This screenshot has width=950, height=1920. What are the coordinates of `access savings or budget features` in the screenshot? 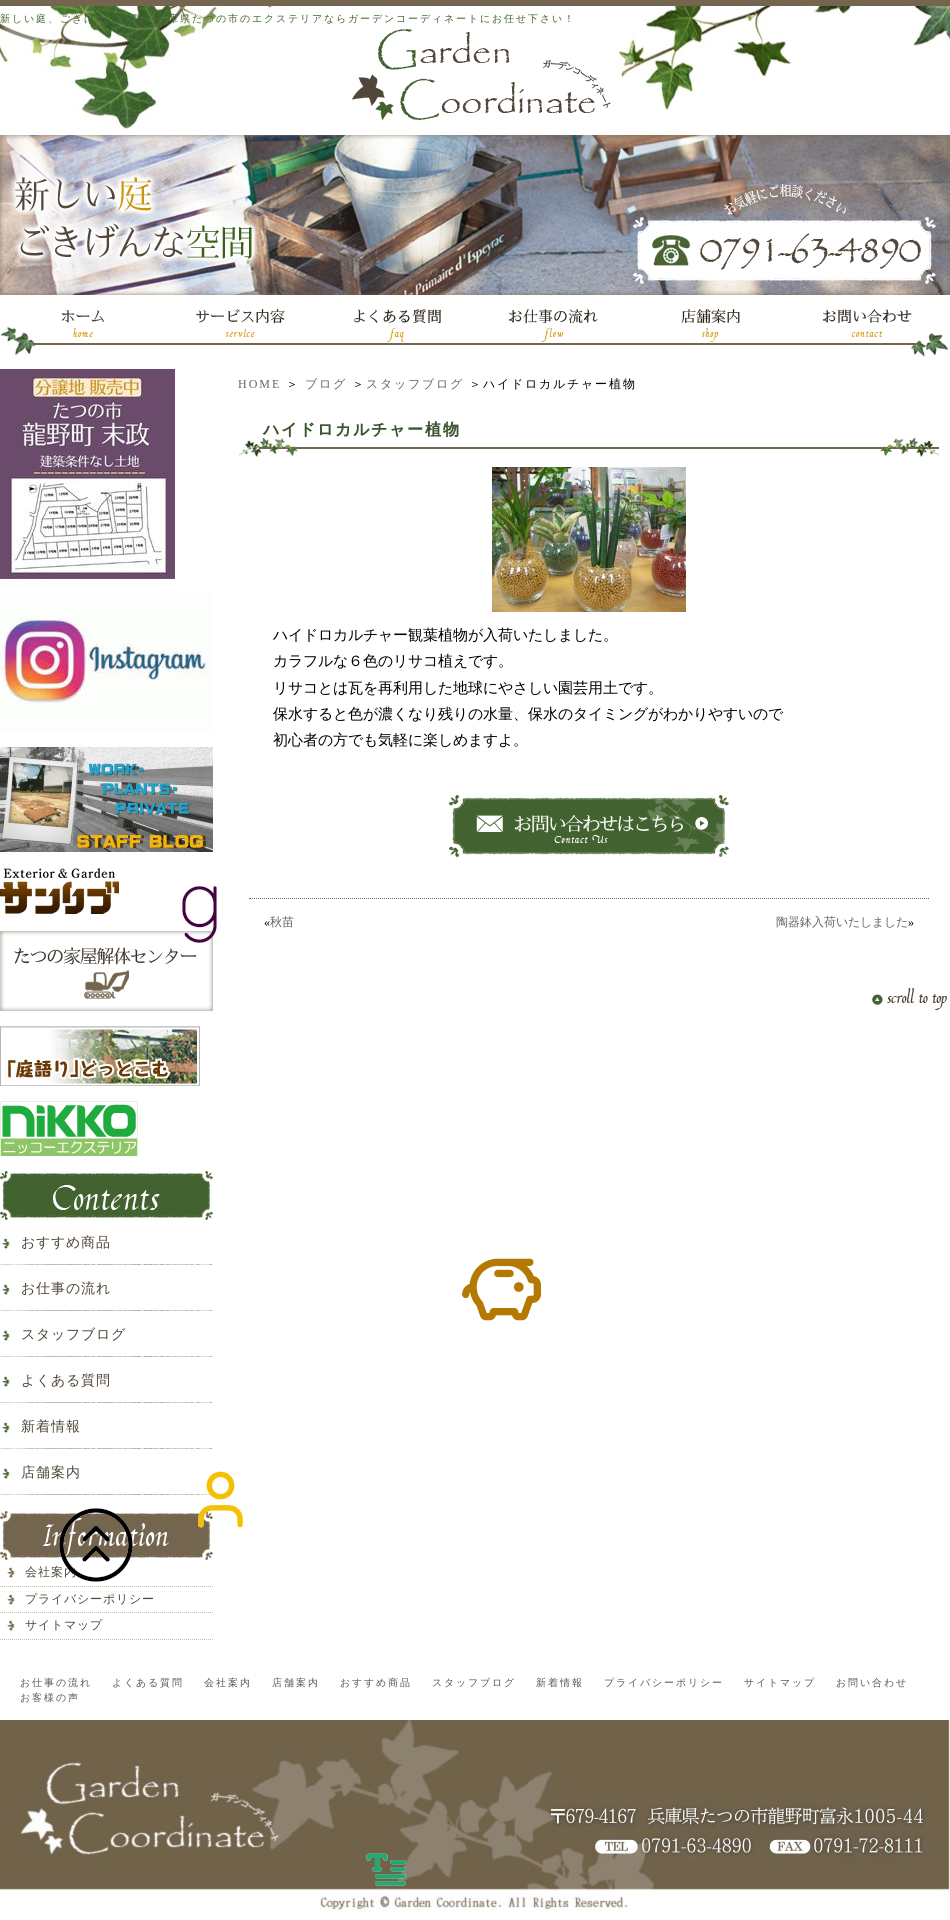 It's located at (501, 1289).